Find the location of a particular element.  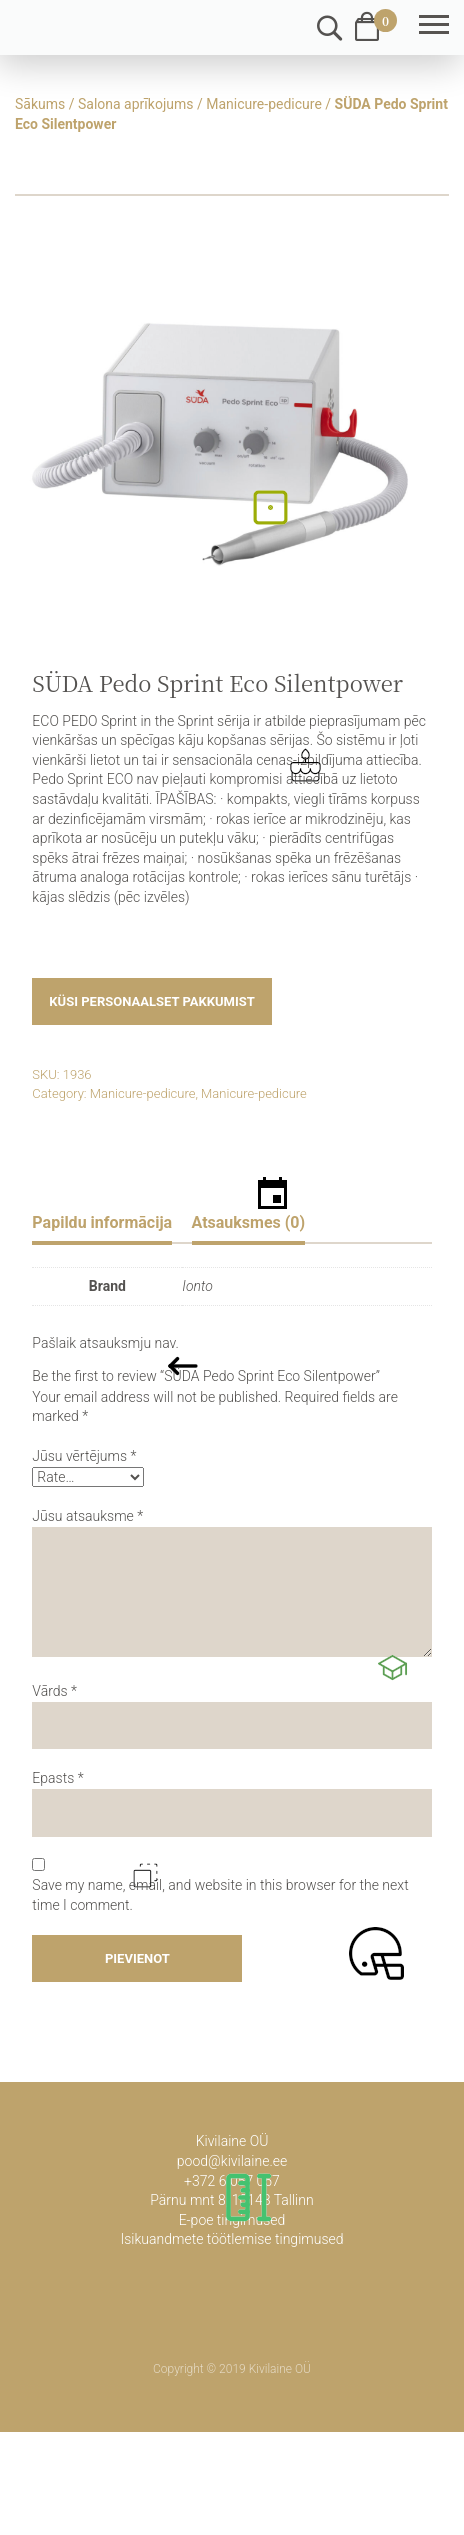

go back to the previous screen is located at coordinates (183, 1366).